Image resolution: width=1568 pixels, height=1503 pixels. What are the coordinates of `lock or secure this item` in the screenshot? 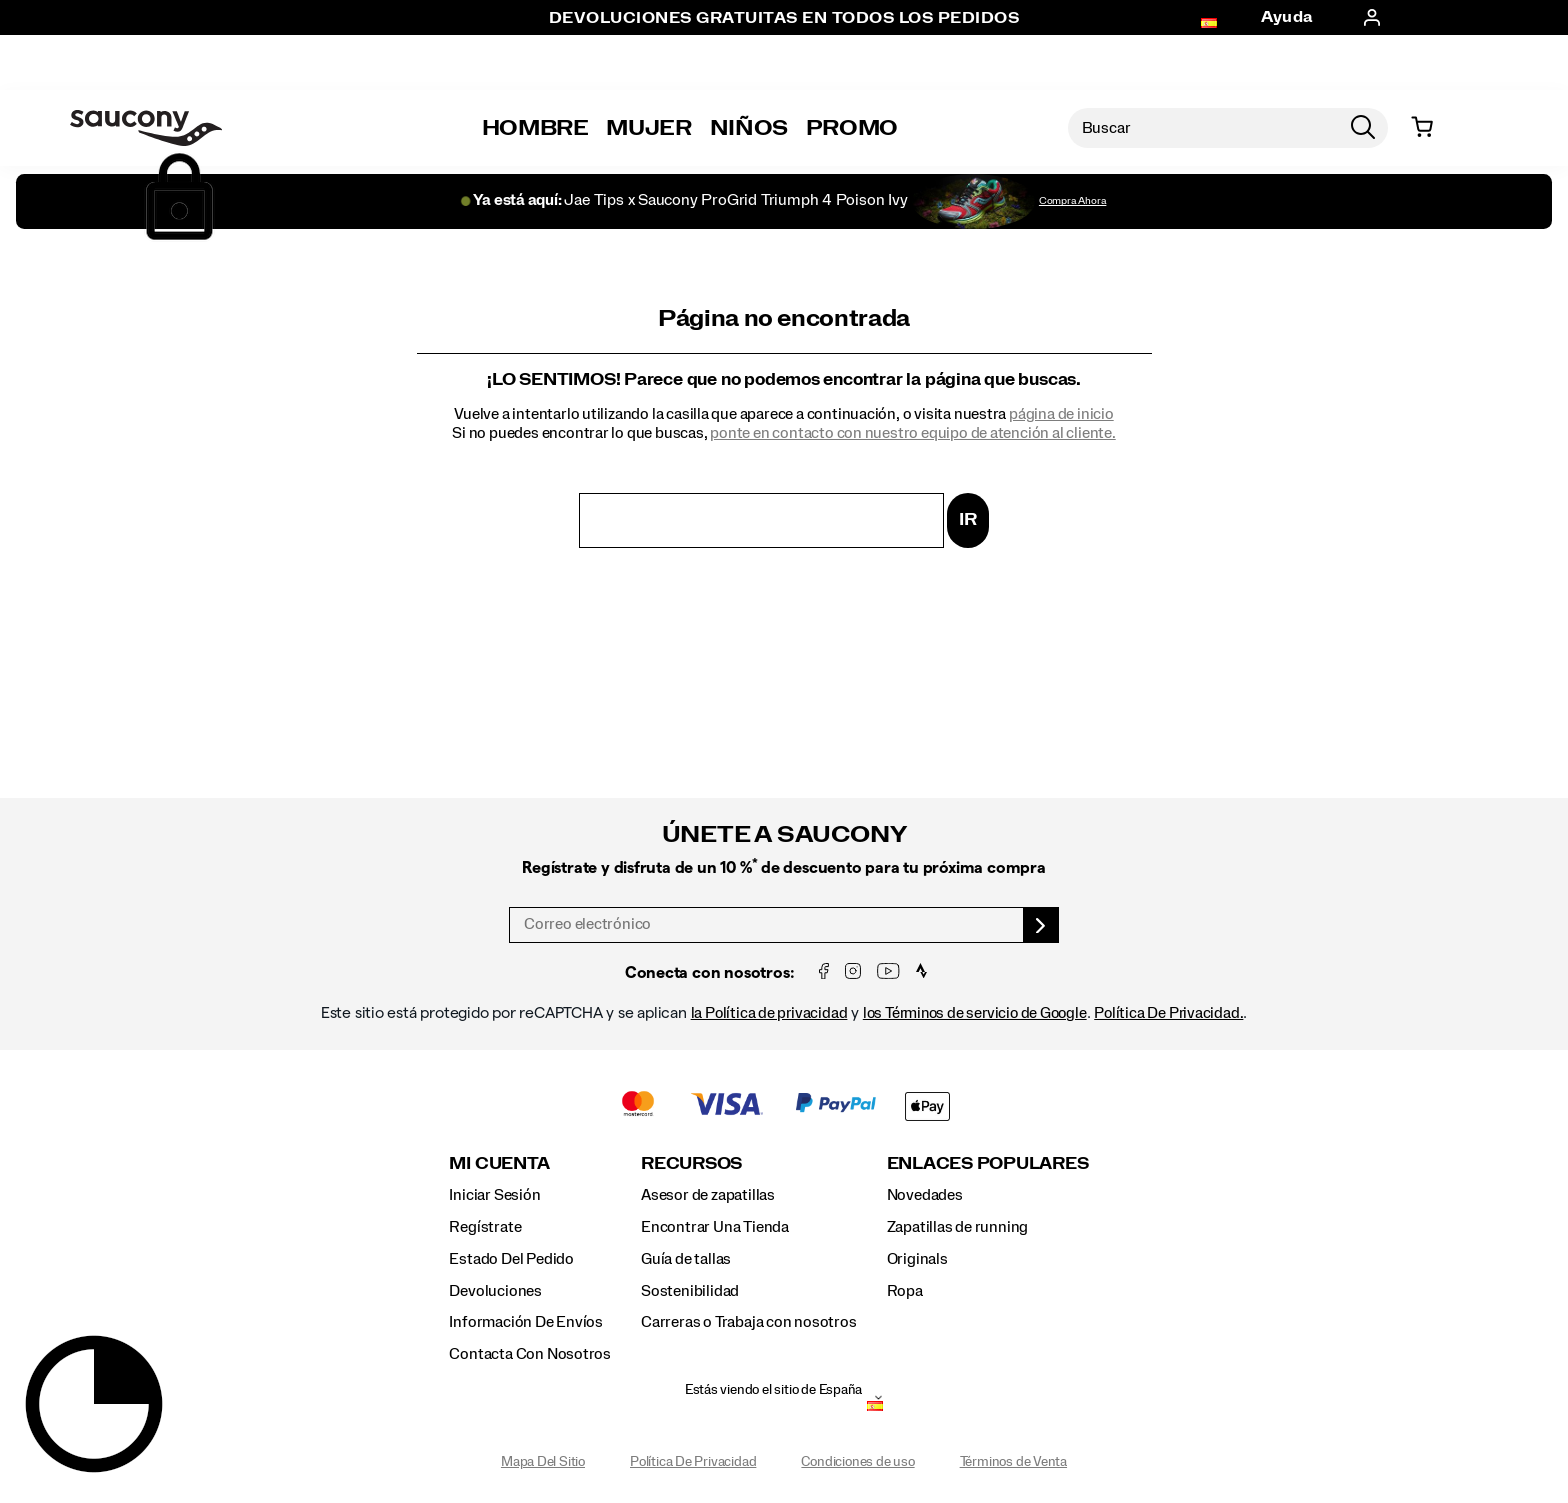 It's located at (179, 198).